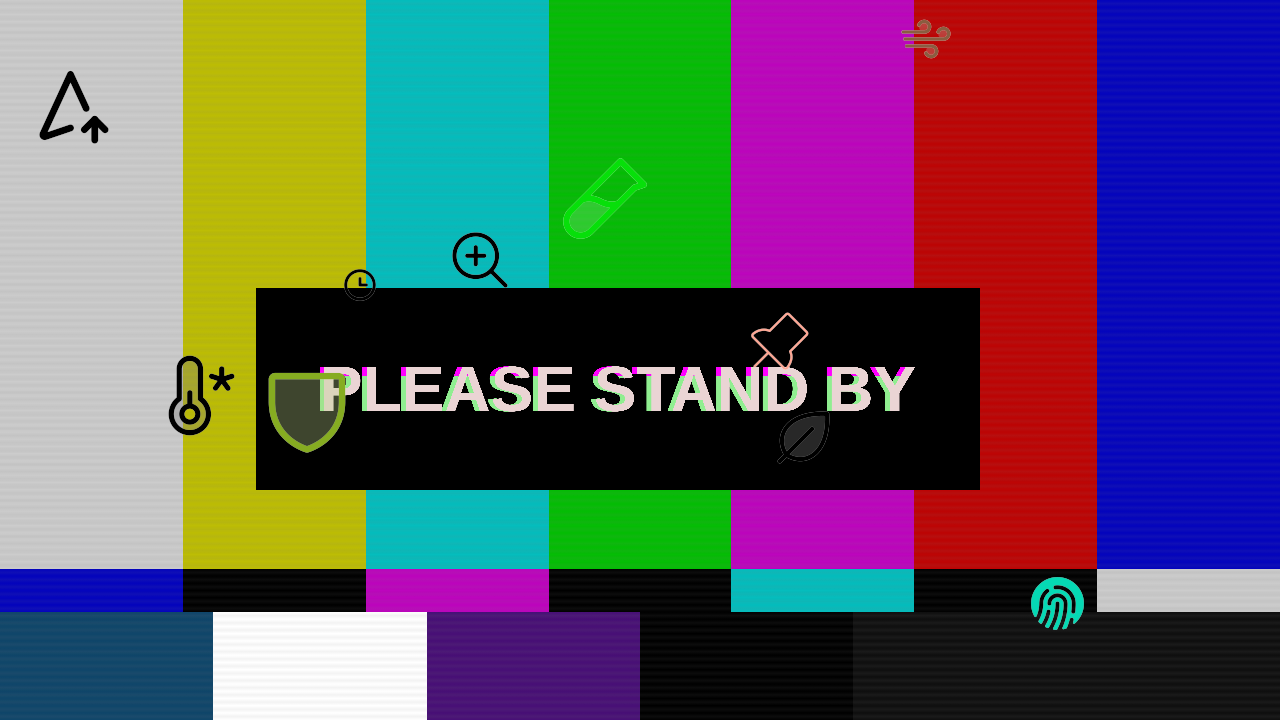 The image size is (1280, 720). Describe the element at coordinates (307, 408) in the screenshot. I see `access security or privacy settings` at that location.